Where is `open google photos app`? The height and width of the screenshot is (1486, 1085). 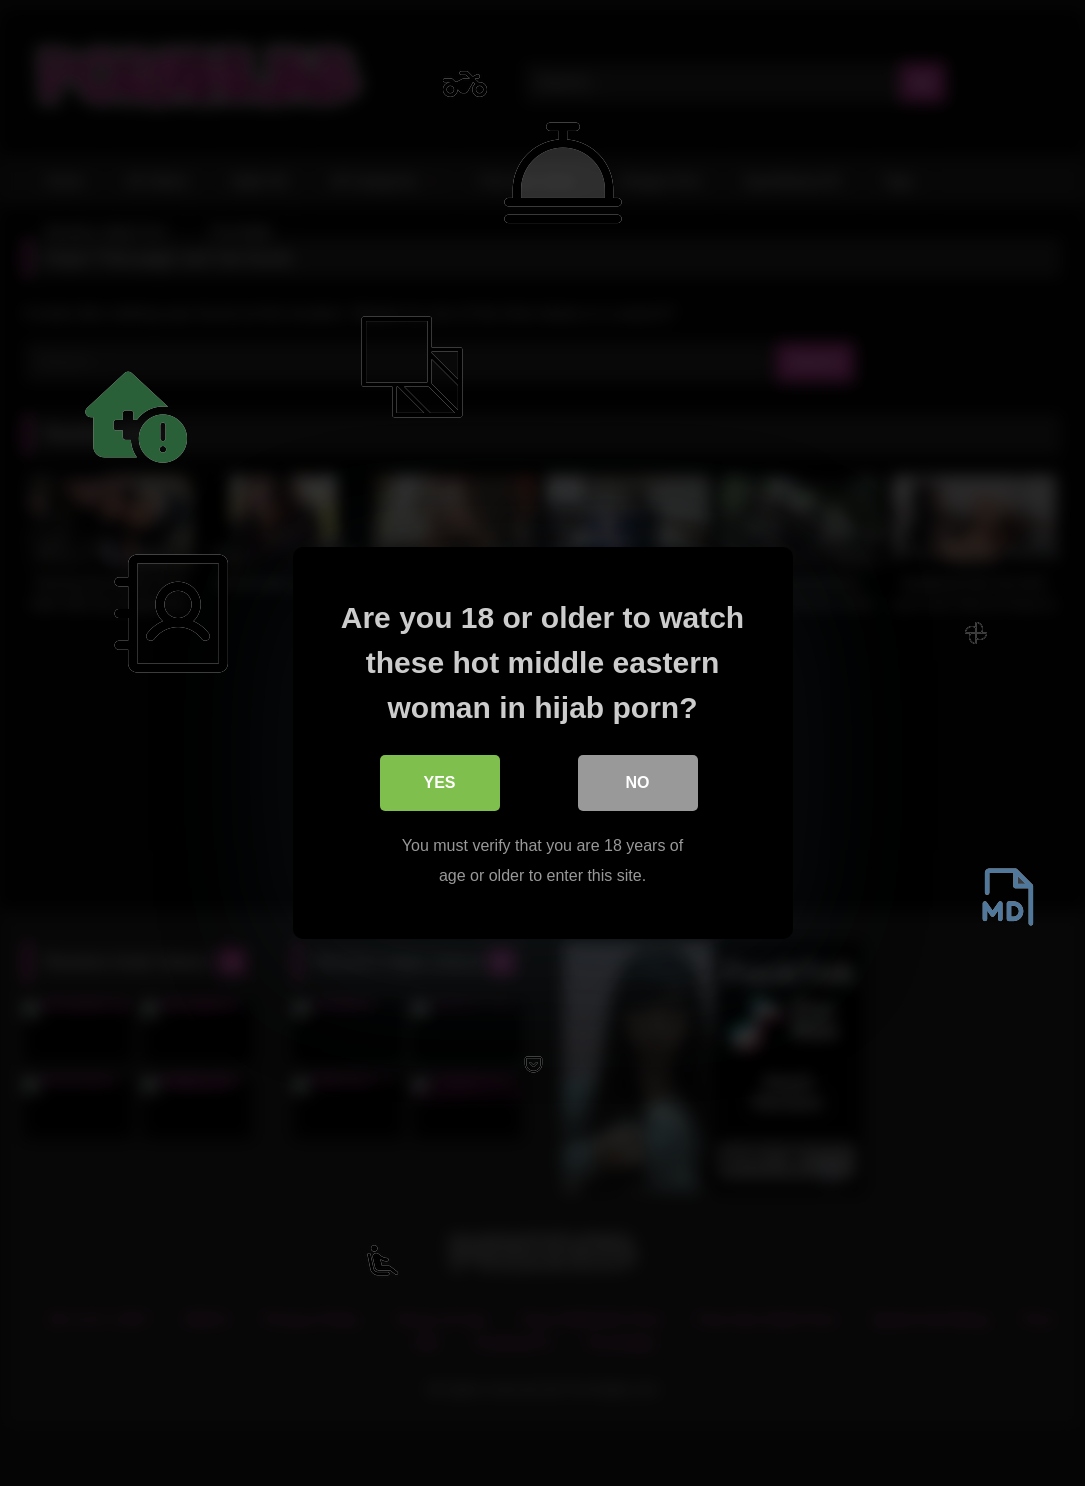 open google photos app is located at coordinates (976, 633).